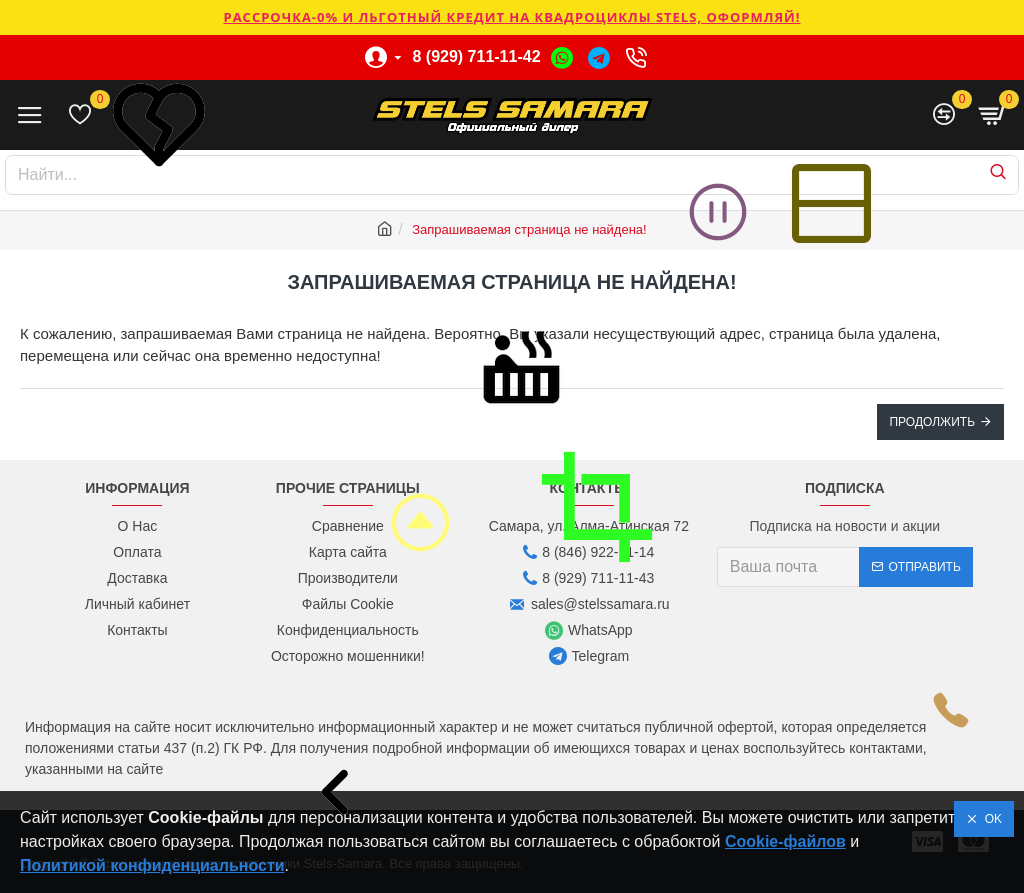 The width and height of the screenshot is (1024, 893). What do you see at coordinates (597, 507) in the screenshot?
I see `crop an image` at bounding box center [597, 507].